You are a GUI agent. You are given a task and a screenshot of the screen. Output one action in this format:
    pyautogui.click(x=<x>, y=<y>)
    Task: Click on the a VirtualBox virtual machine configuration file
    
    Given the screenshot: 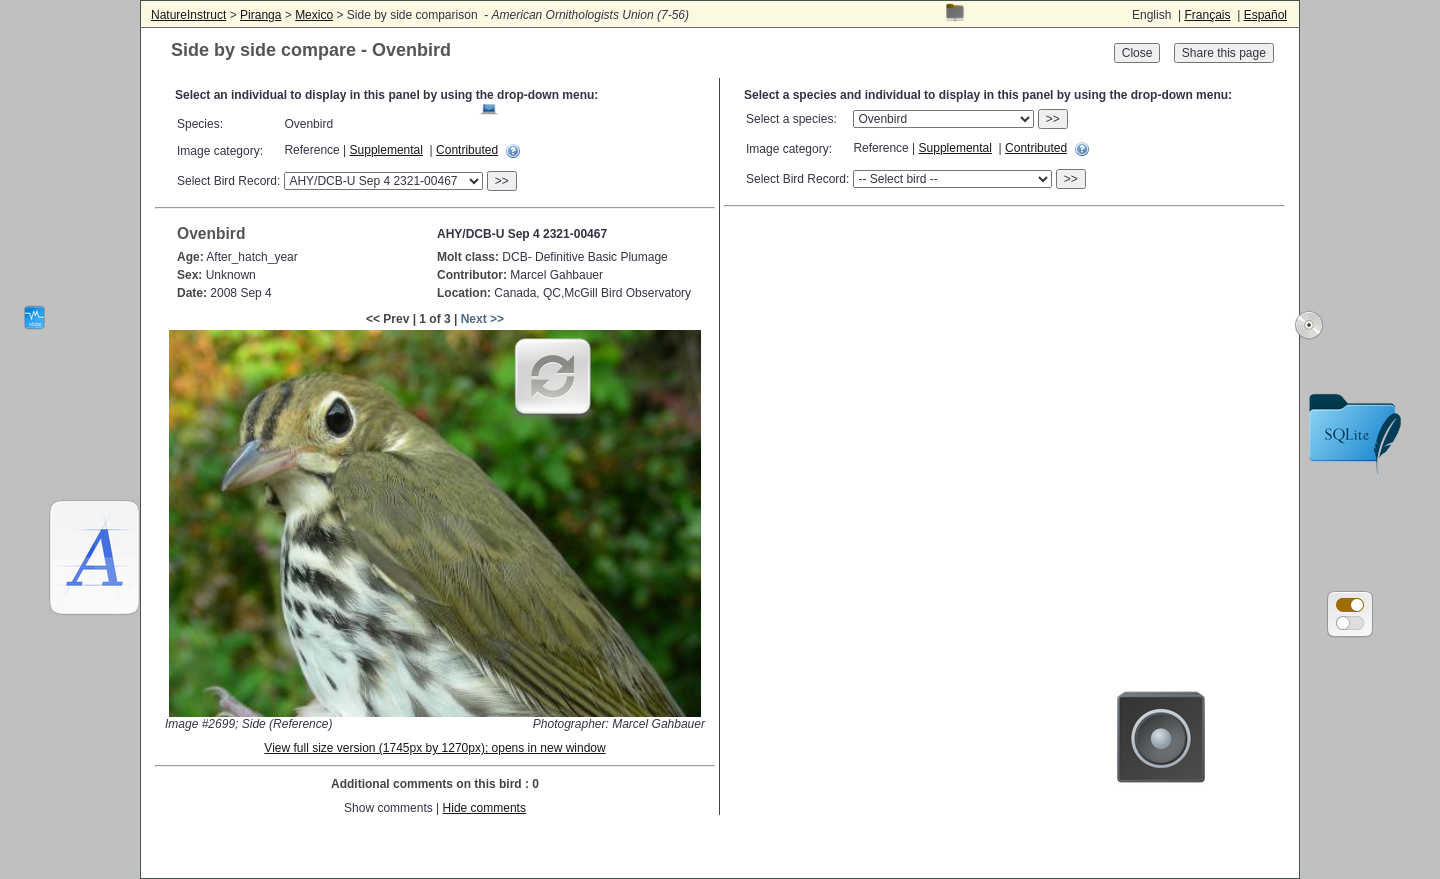 What is the action you would take?
    pyautogui.click(x=34, y=317)
    